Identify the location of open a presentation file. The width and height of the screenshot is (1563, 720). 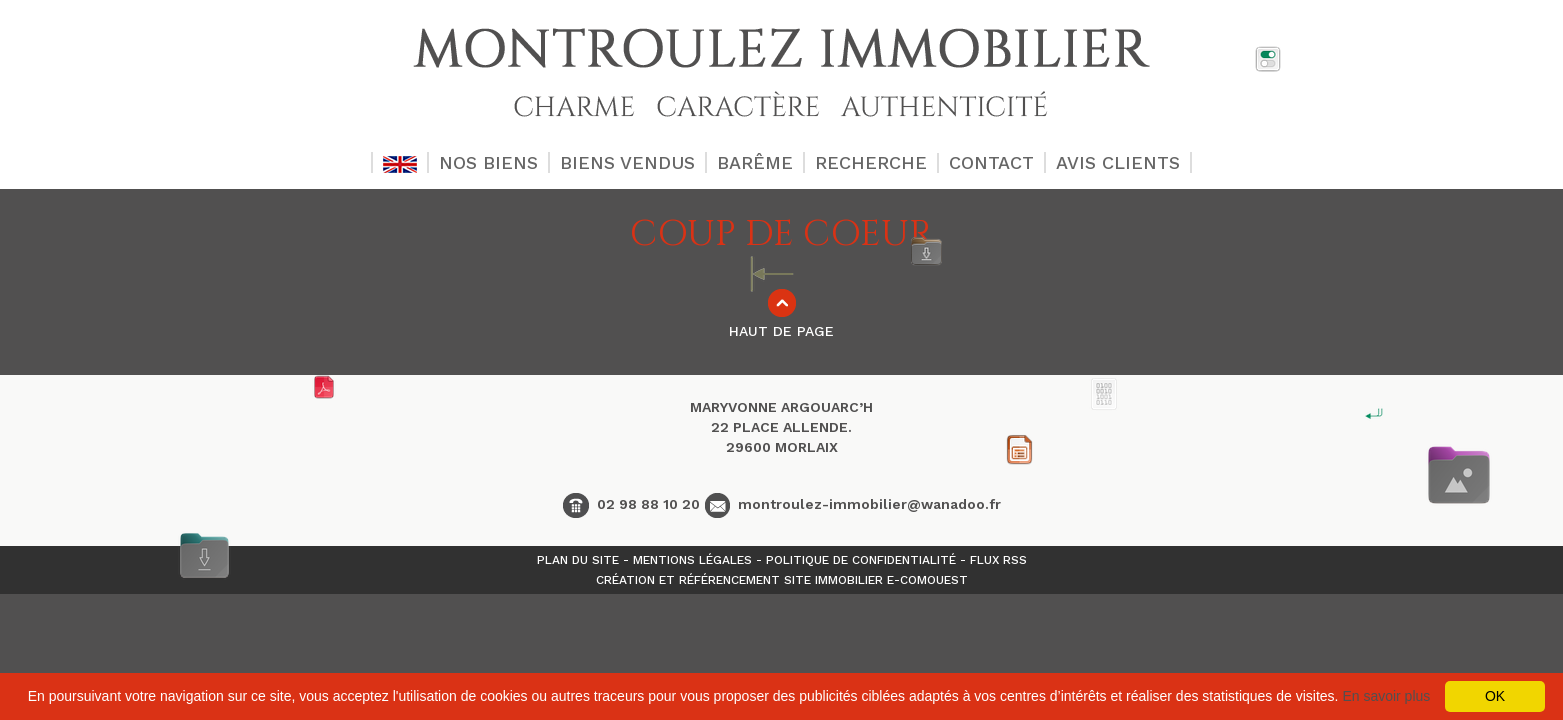
(1019, 449).